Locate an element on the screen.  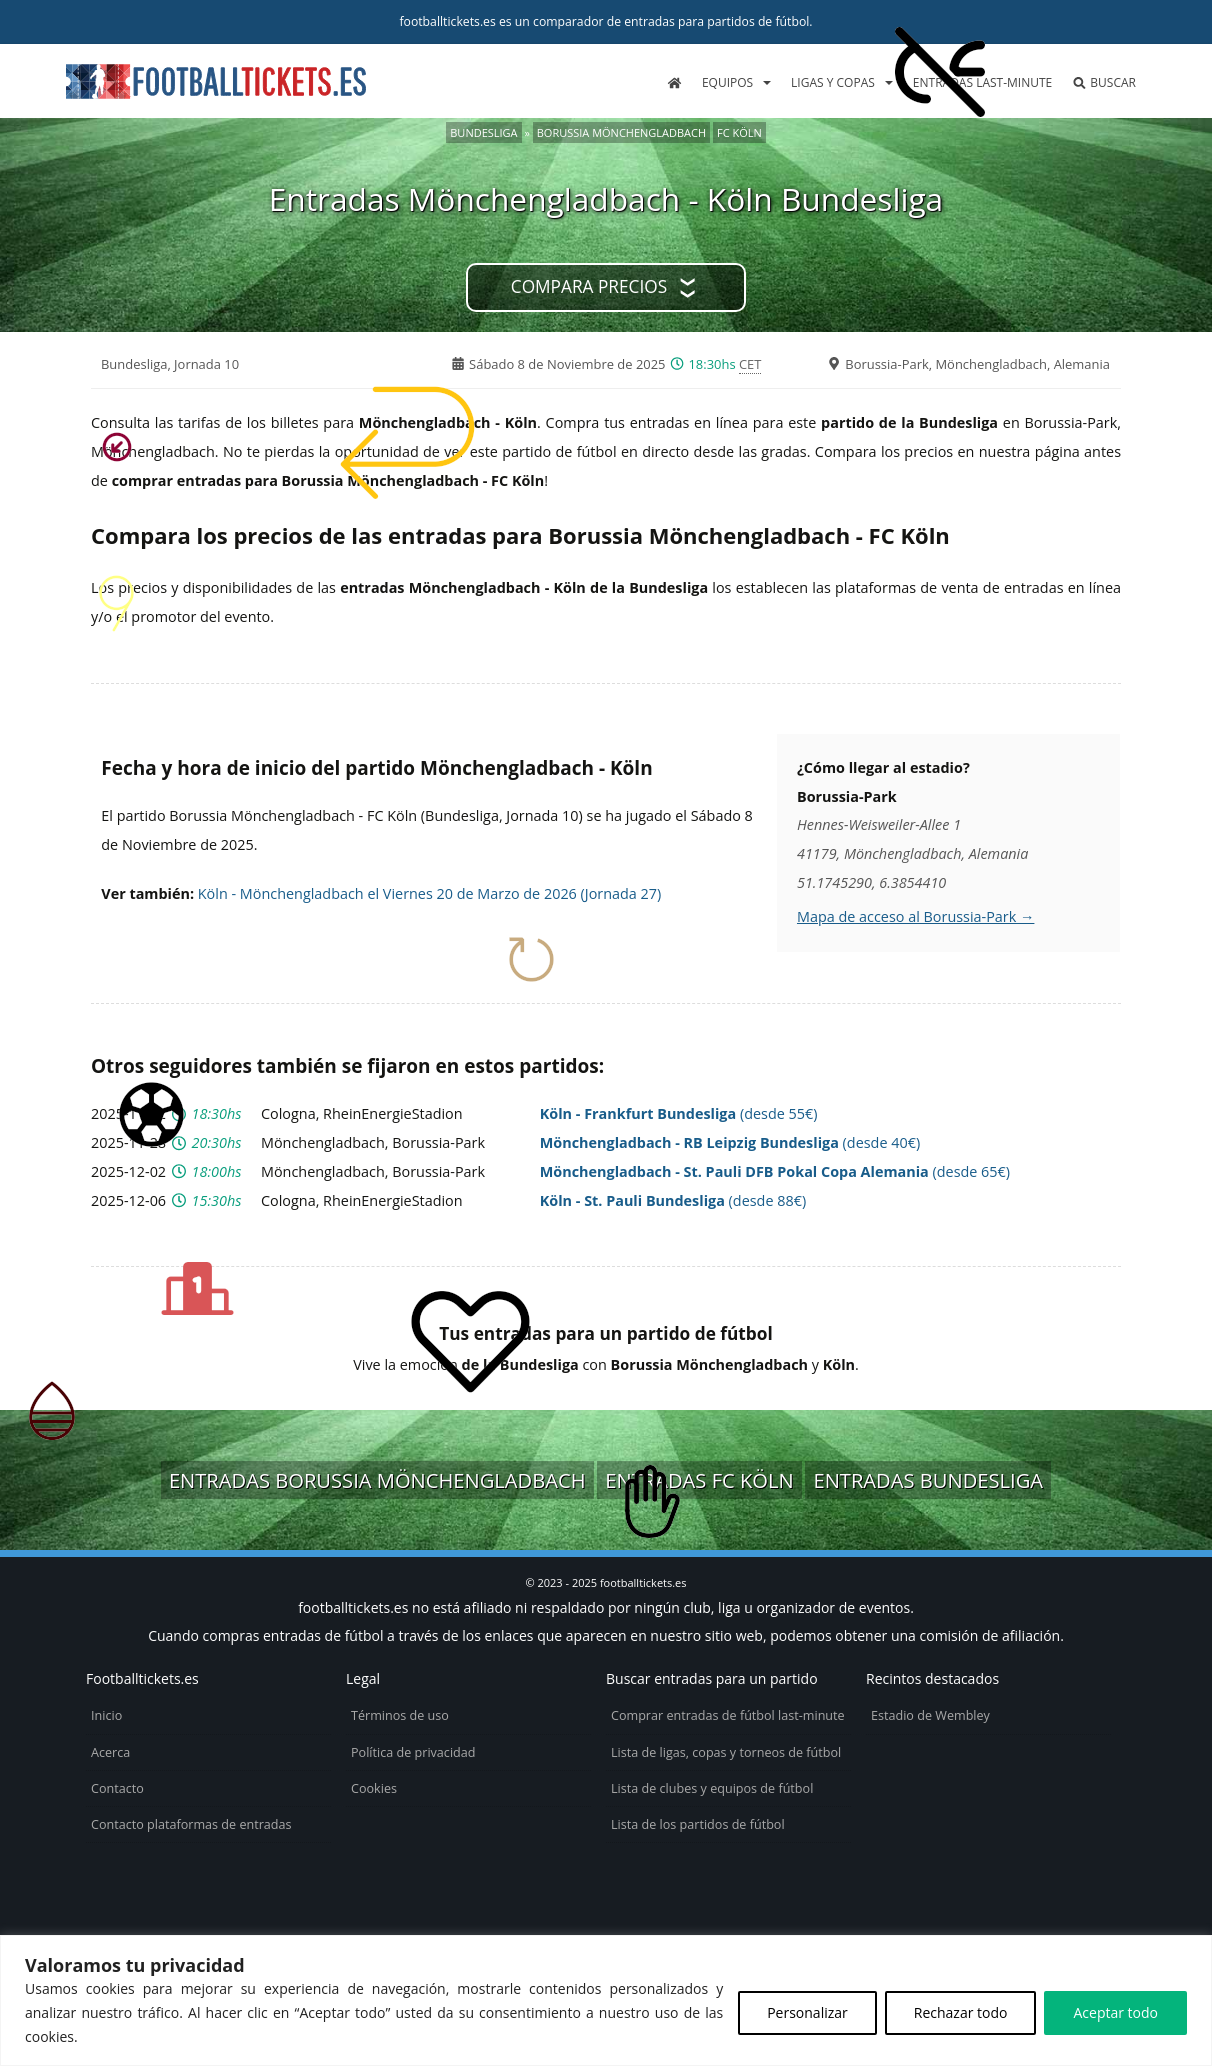
add to favorites is located at coordinates (470, 1337).